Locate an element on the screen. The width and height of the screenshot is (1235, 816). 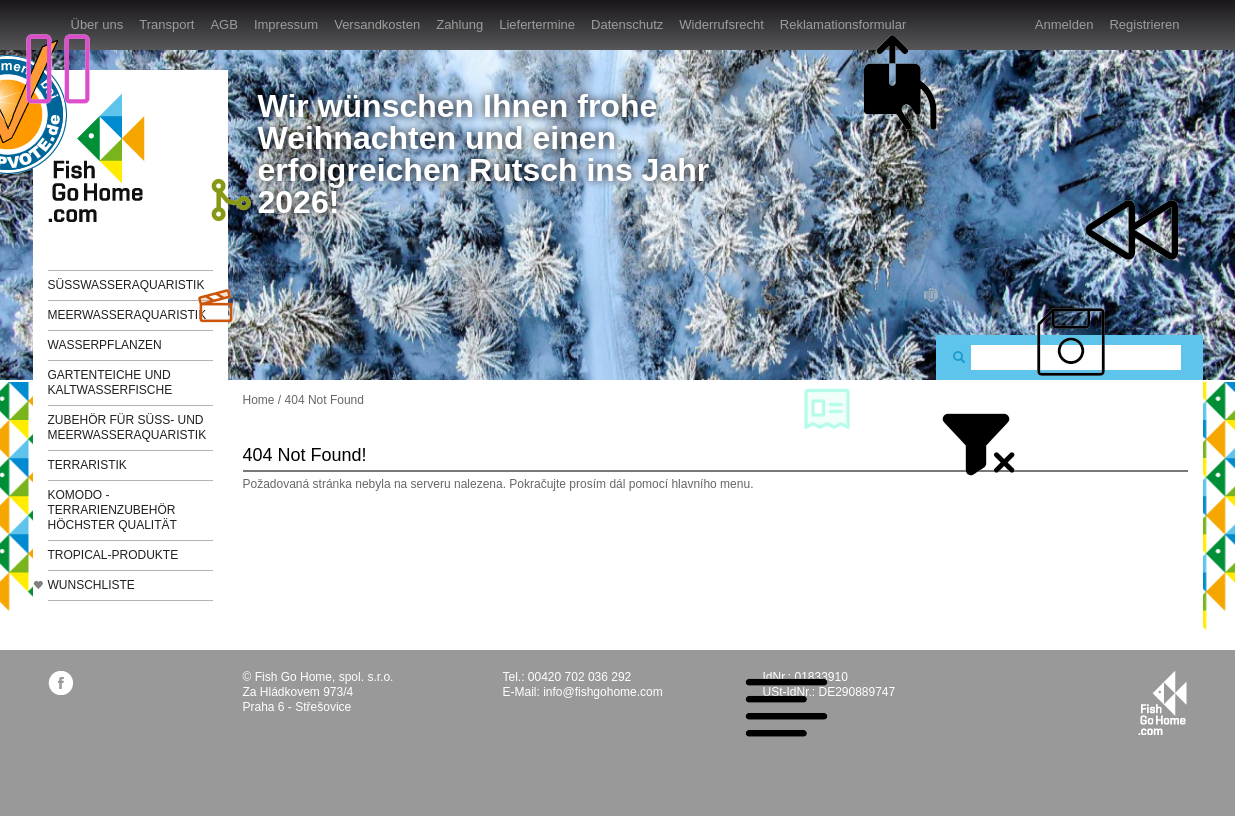
save current file or document is located at coordinates (1071, 342).